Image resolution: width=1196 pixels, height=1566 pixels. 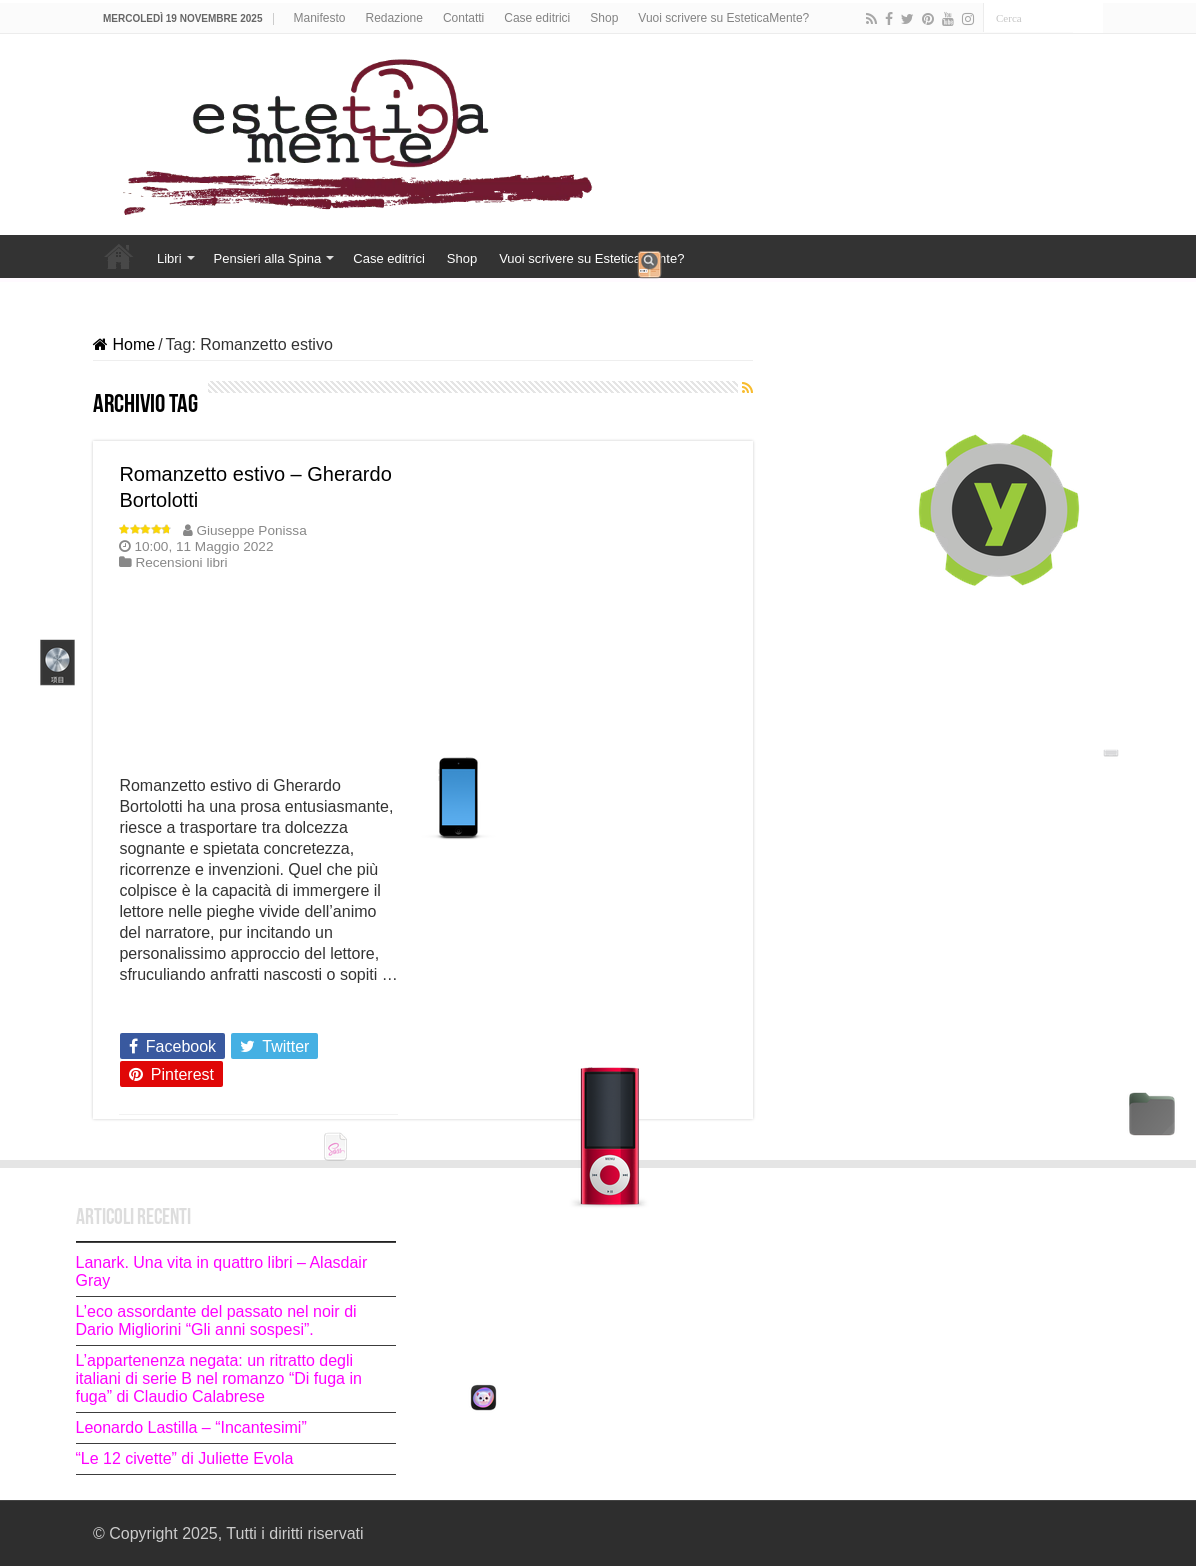 What do you see at coordinates (335, 1146) in the screenshot?
I see `indicates a sass stylesheet file` at bounding box center [335, 1146].